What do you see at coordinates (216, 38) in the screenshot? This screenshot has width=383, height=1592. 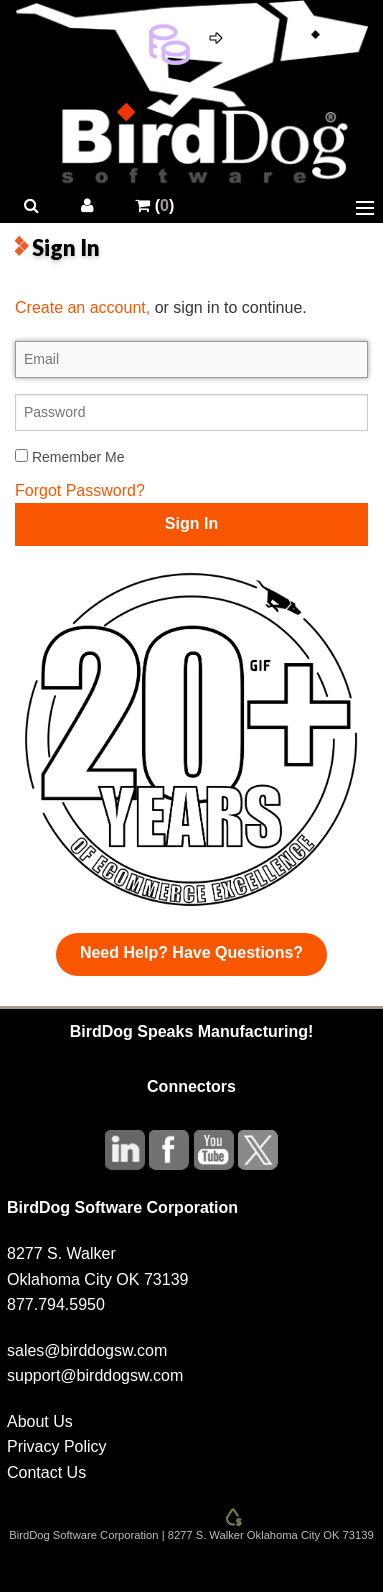 I see `navigate to the next item or page` at bounding box center [216, 38].